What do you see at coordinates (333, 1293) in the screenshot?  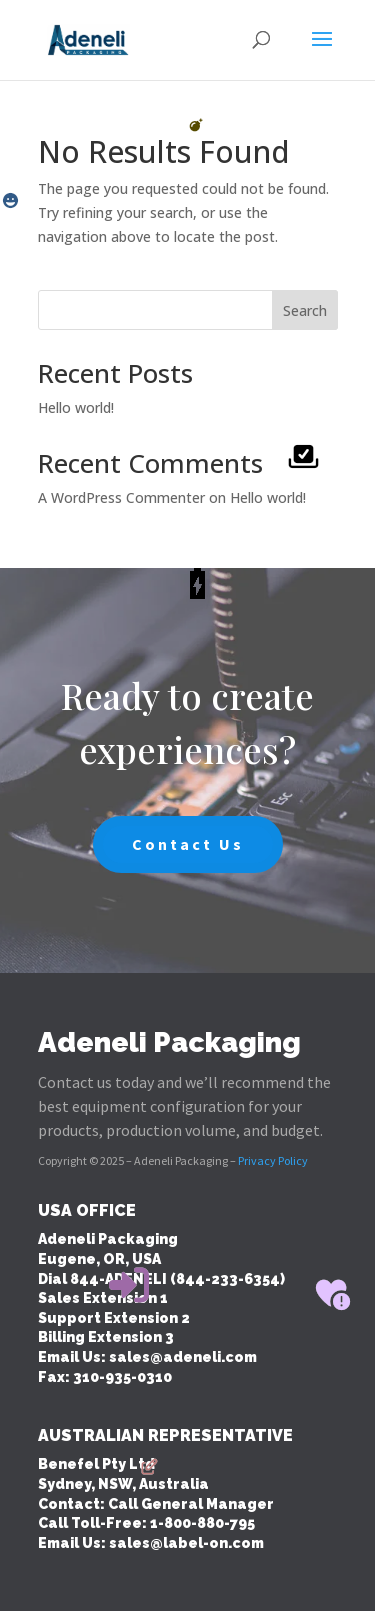 I see `health alert or warning notification` at bounding box center [333, 1293].